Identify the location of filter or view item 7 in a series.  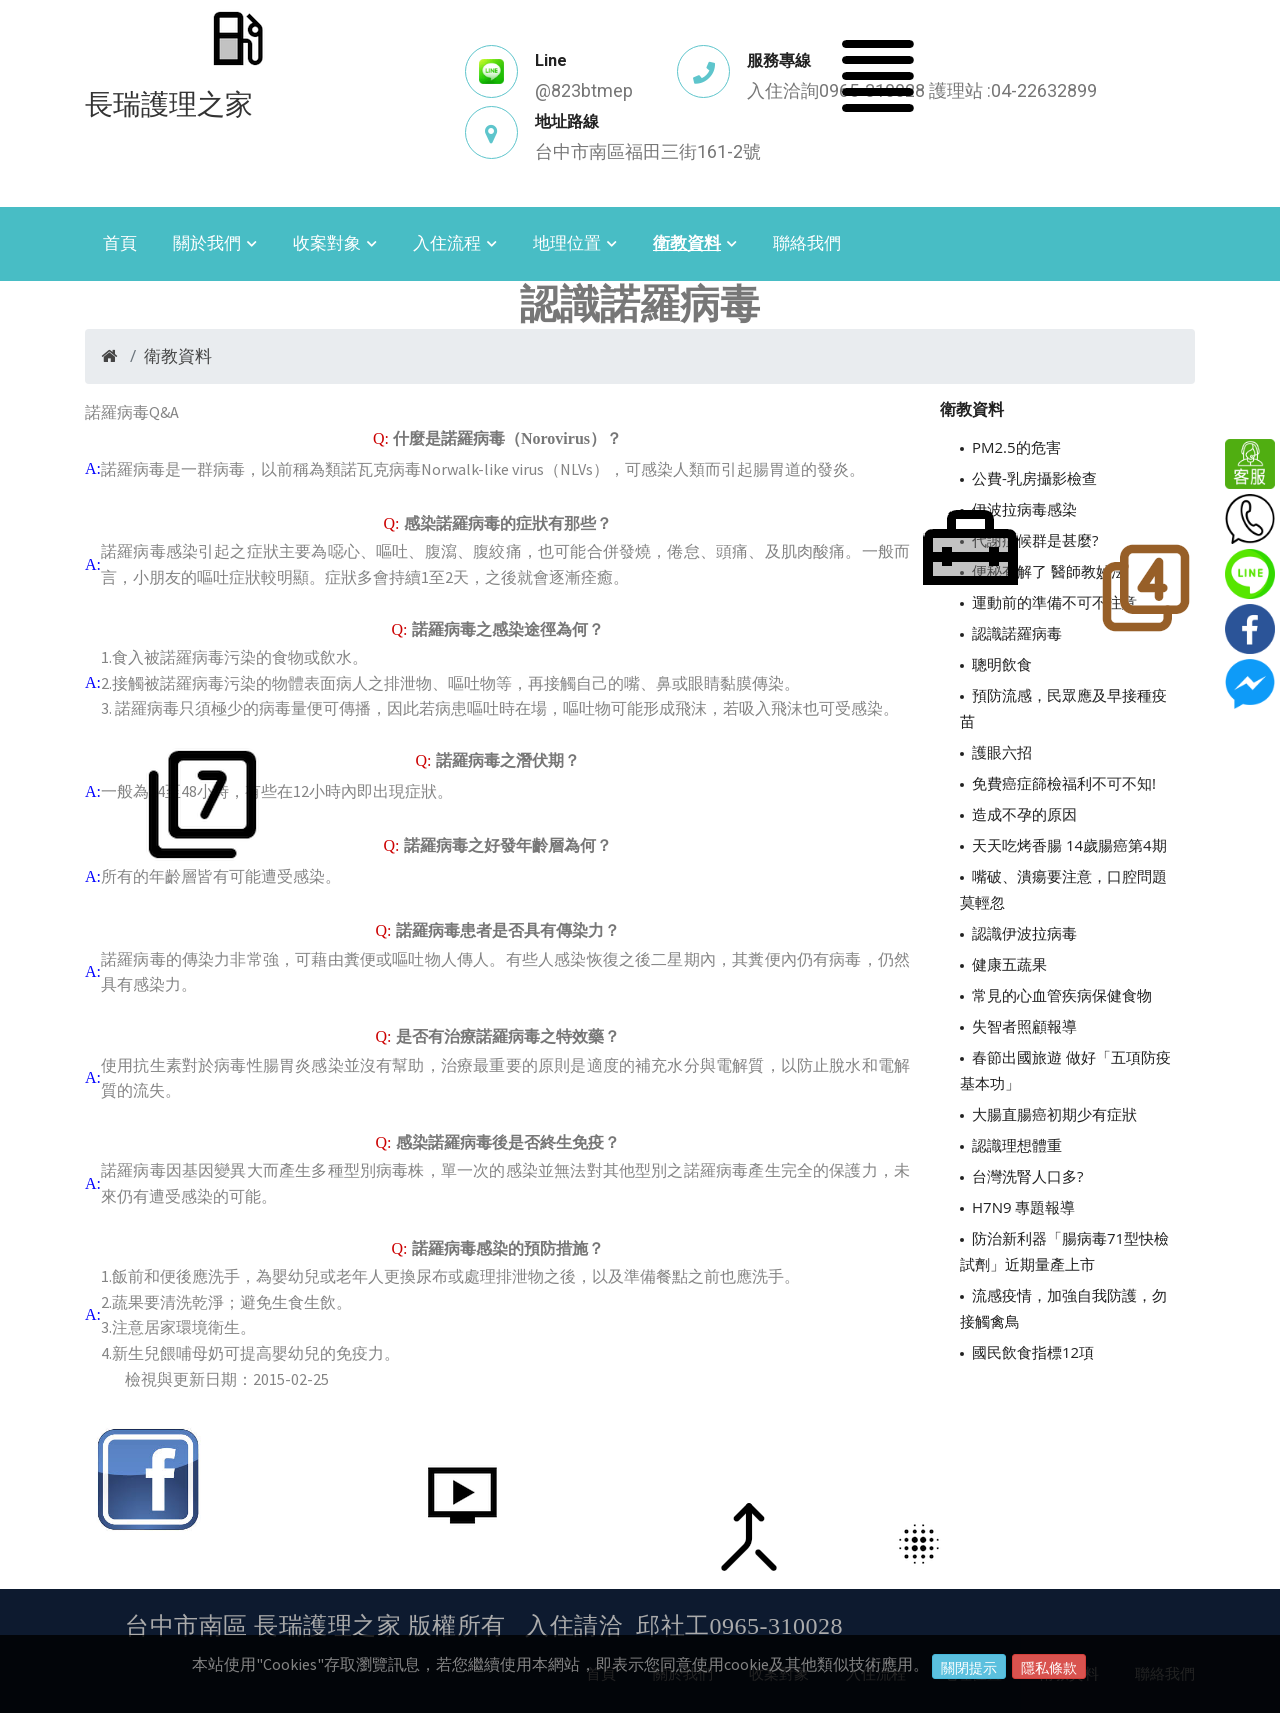
(202, 804).